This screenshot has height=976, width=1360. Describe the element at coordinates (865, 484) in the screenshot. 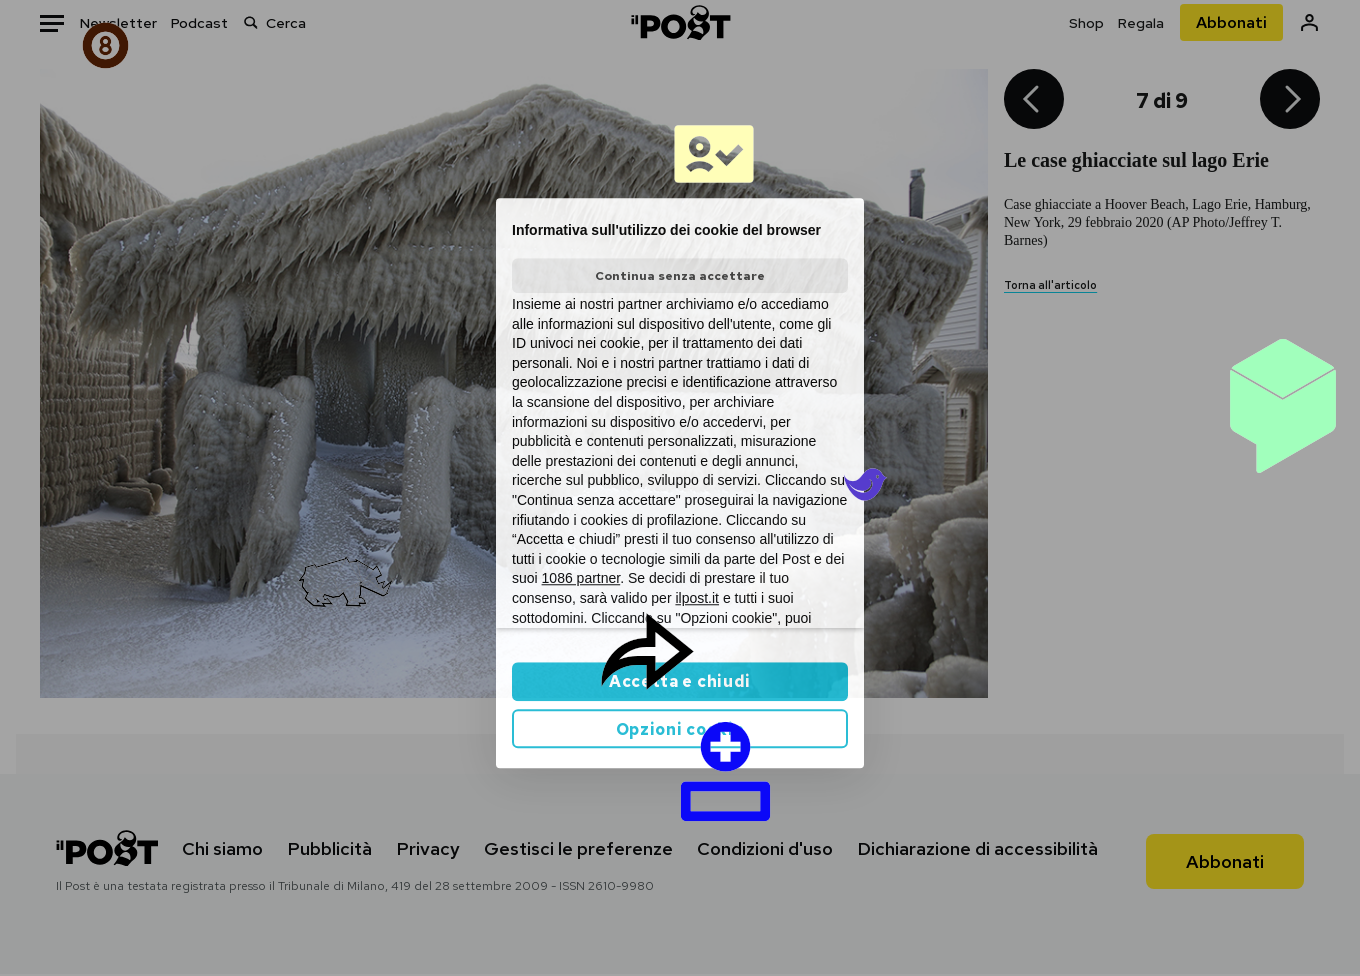

I see `open Douban Read app` at that location.